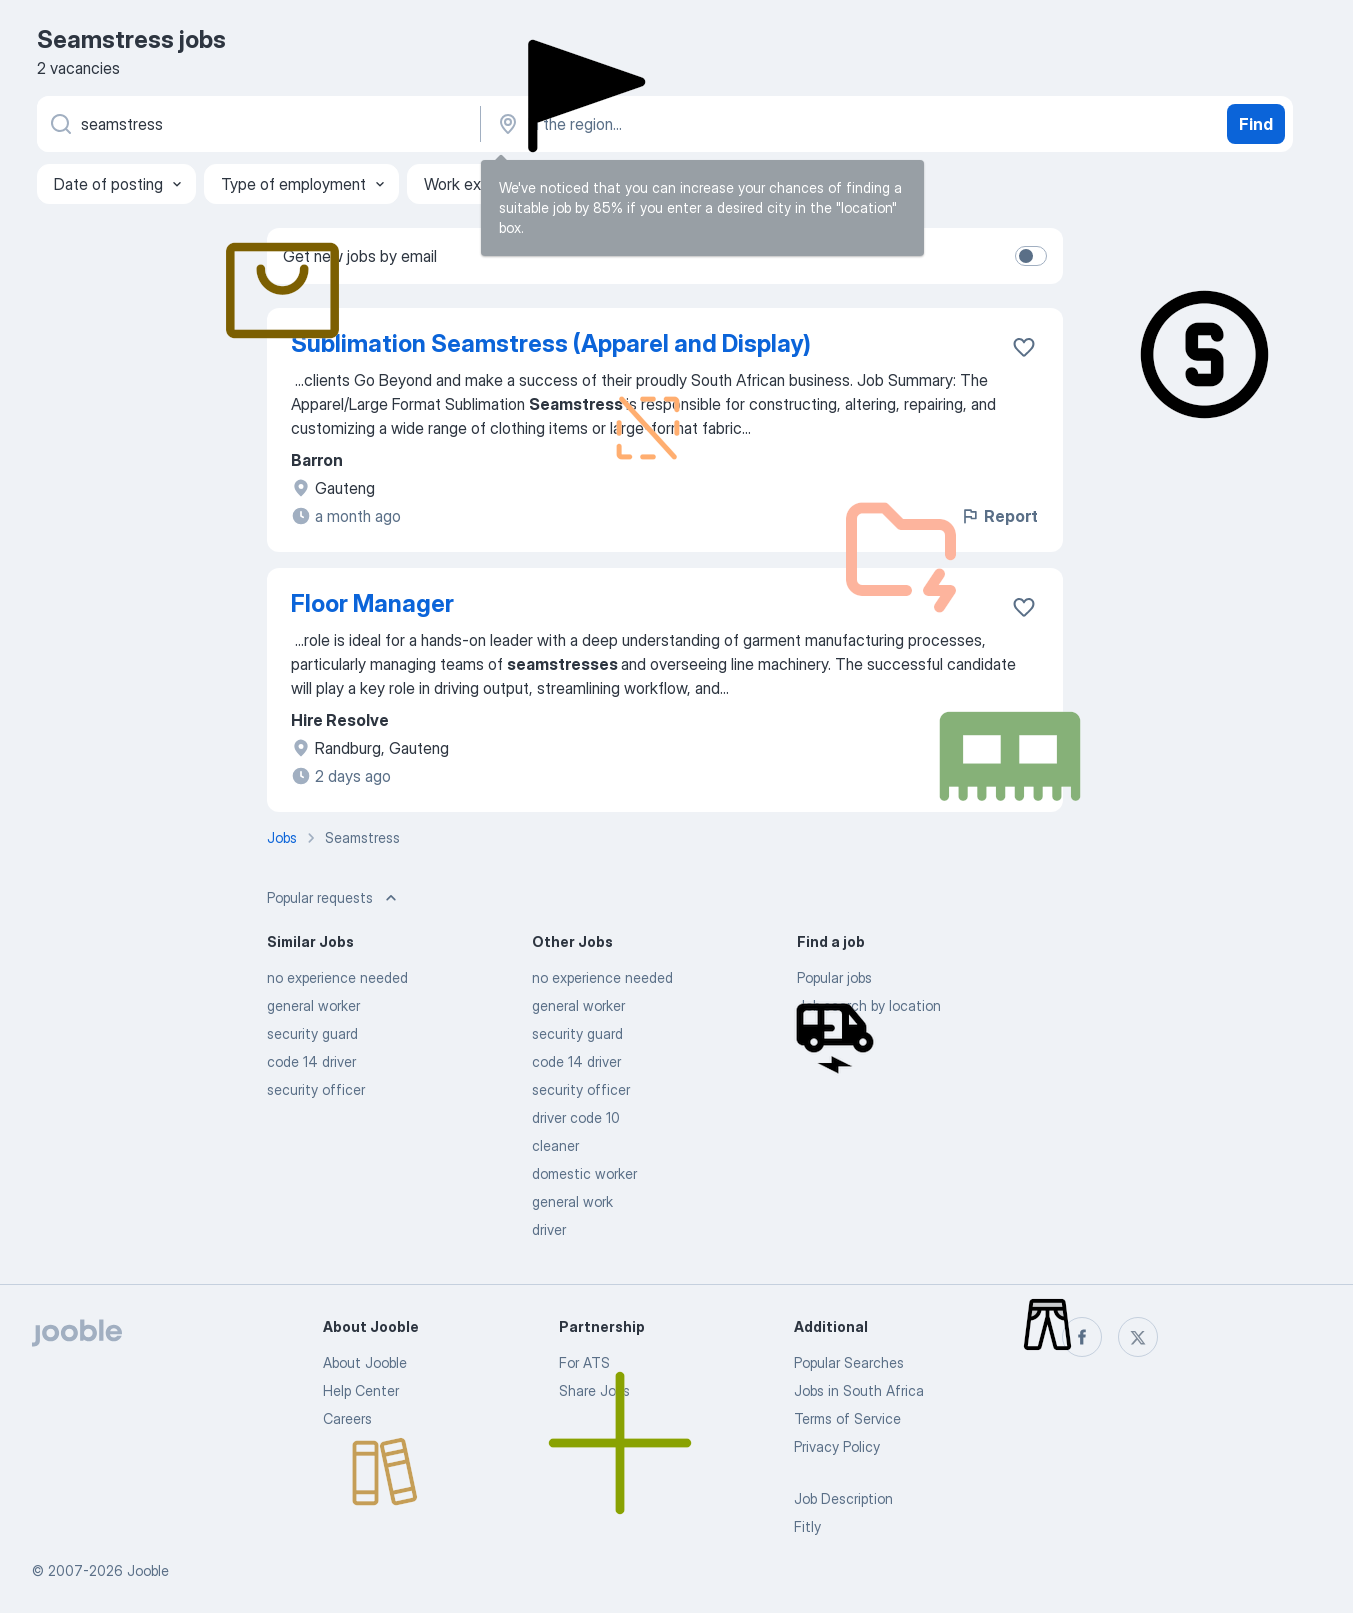 The width and height of the screenshot is (1353, 1613). Describe the element at coordinates (1010, 754) in the screenshot. I see `view device memory or RAM usage` at that location.